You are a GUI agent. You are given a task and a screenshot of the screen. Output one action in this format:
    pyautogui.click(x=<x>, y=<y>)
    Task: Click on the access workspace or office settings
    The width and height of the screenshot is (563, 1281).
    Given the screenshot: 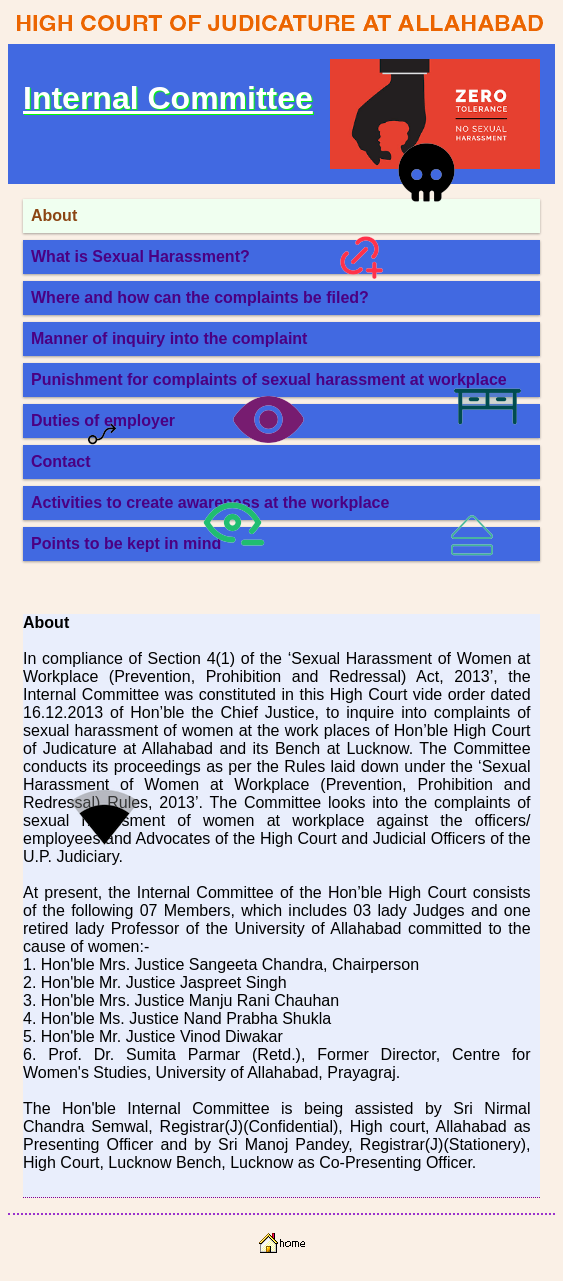 What is the action you would take?
    pyautogui.click(x=487, y=405)
    